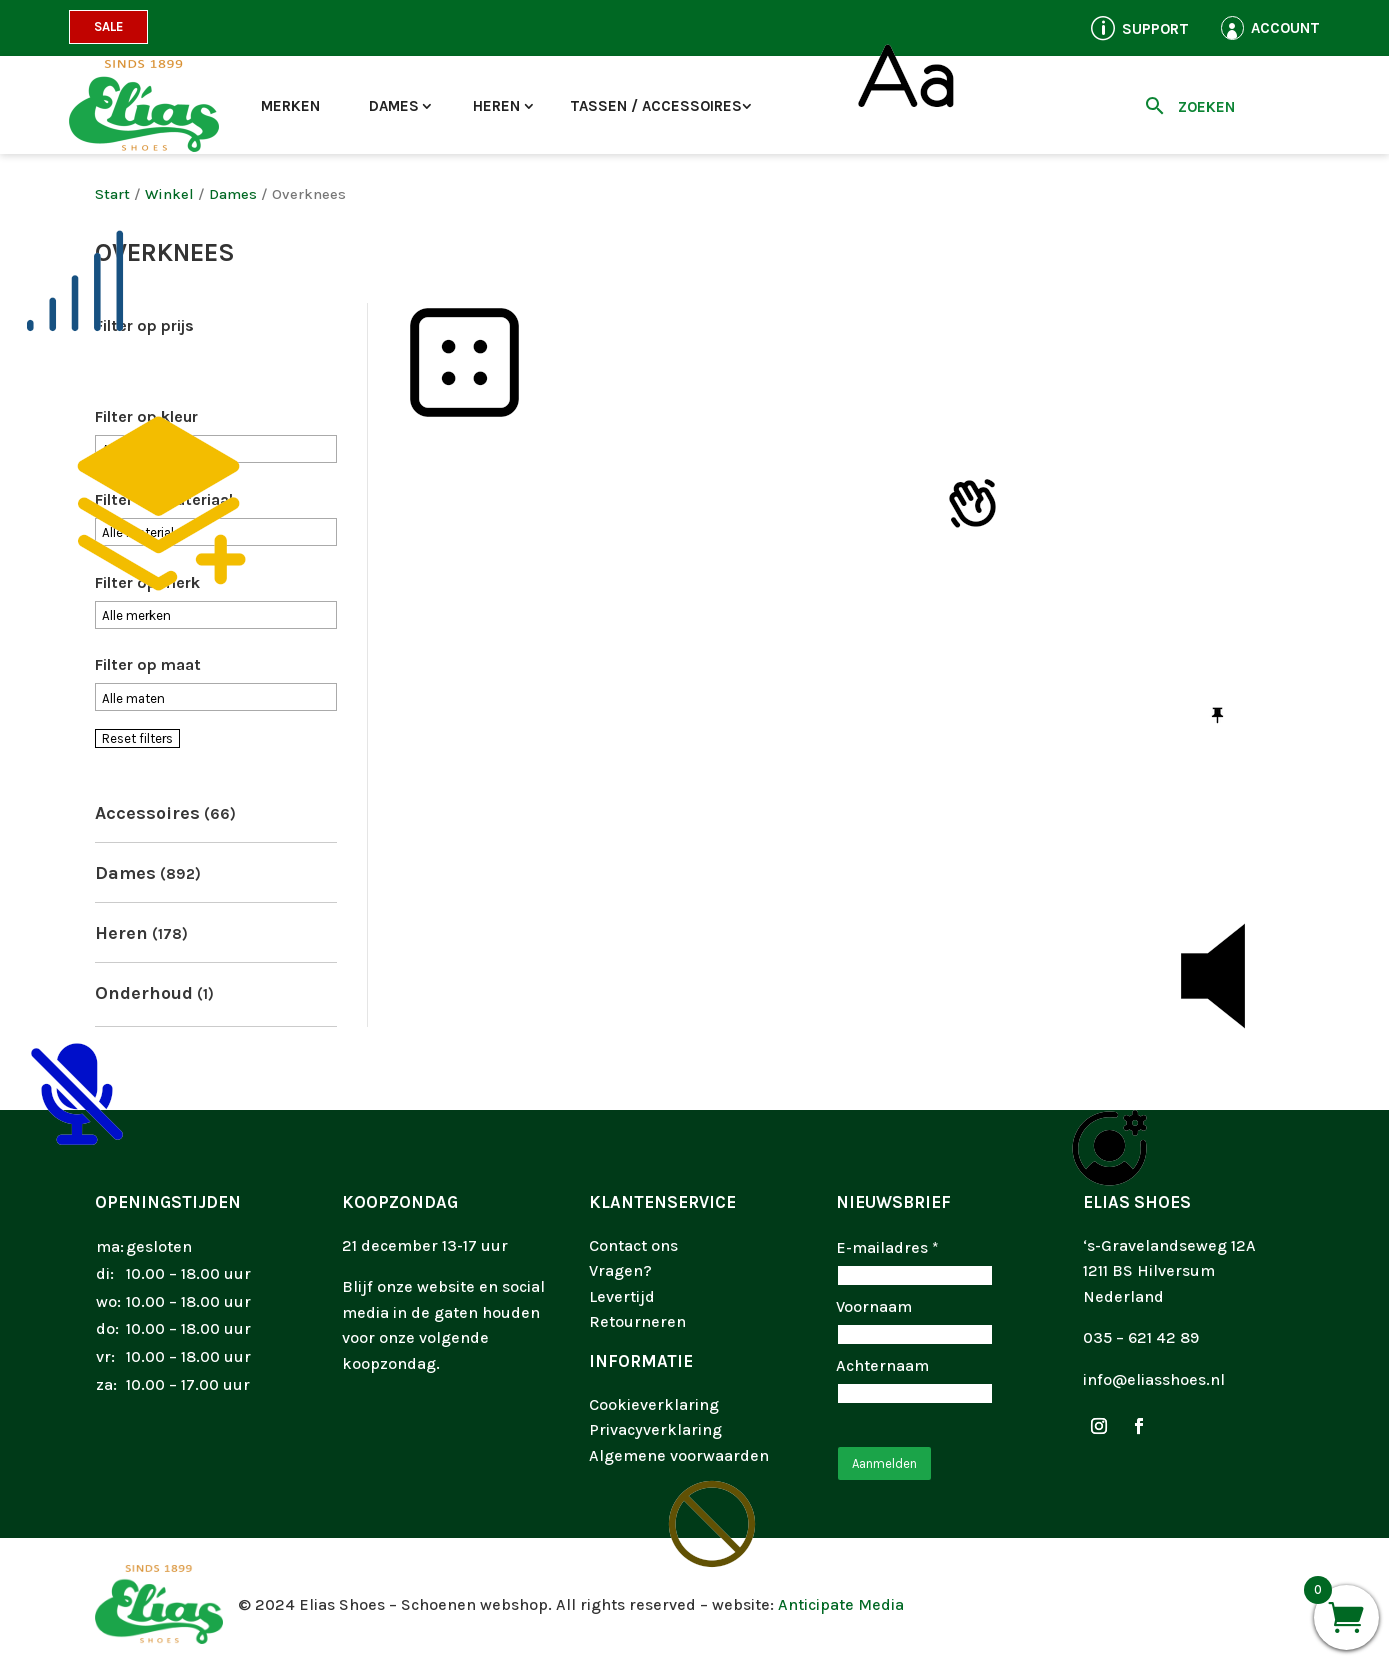 Image resolution: width=1389 pixels, height=1672 pixels. I want to click on microphone is muted, so click(77, 1094).